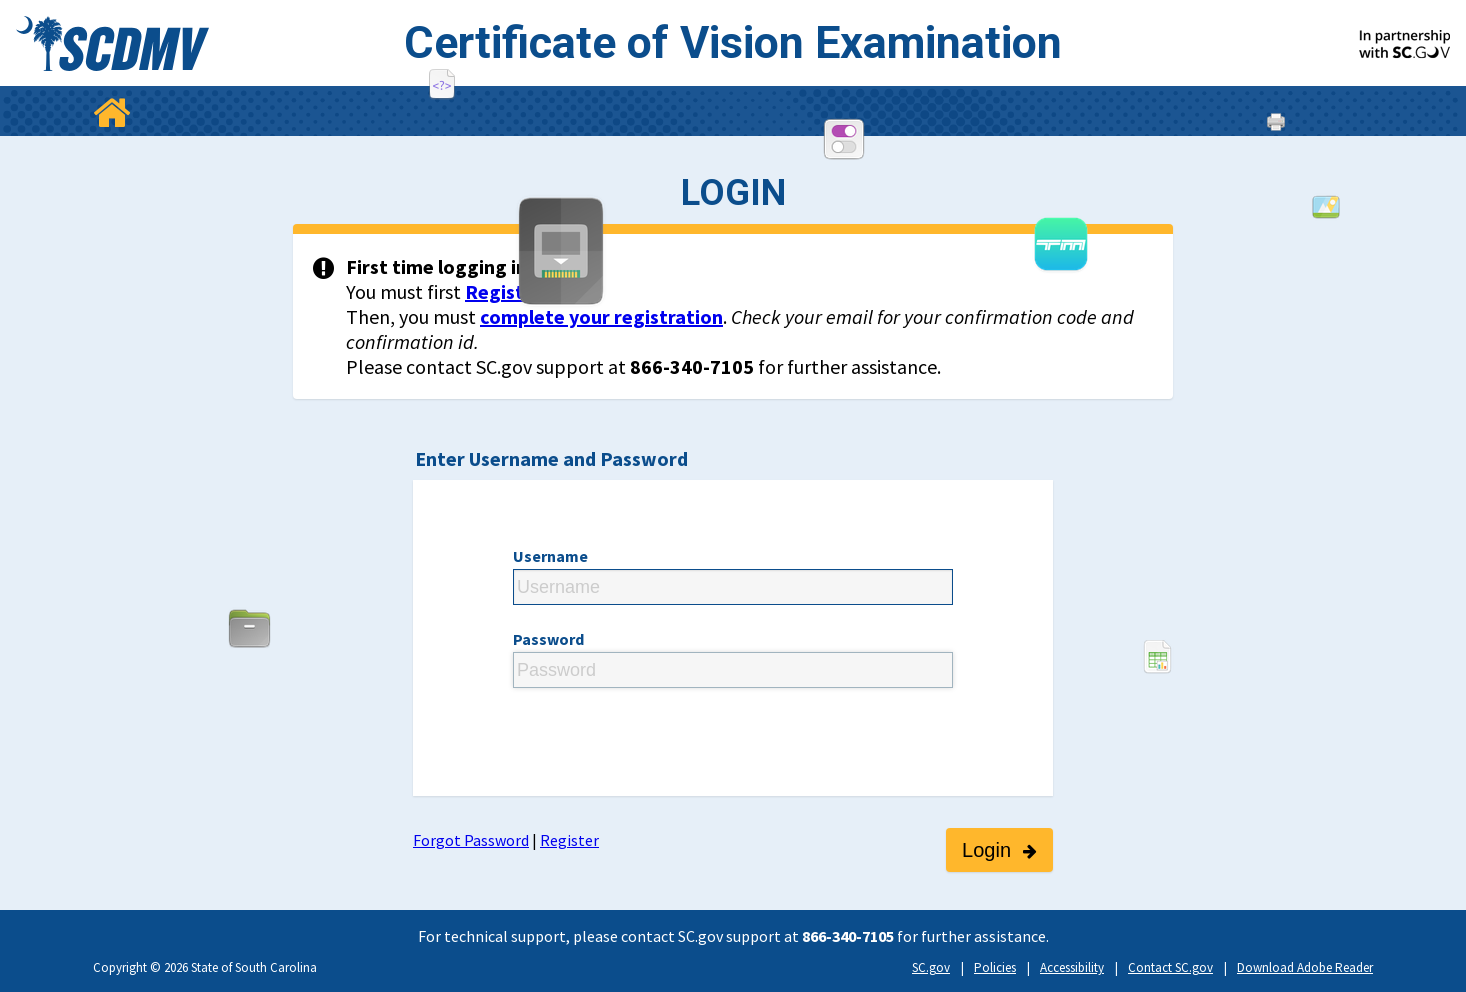 The image size is (1466, 992). Describe the element at coordinates (1061, 244) in the screenshot. I see `launch trackmania racing game` at that location.